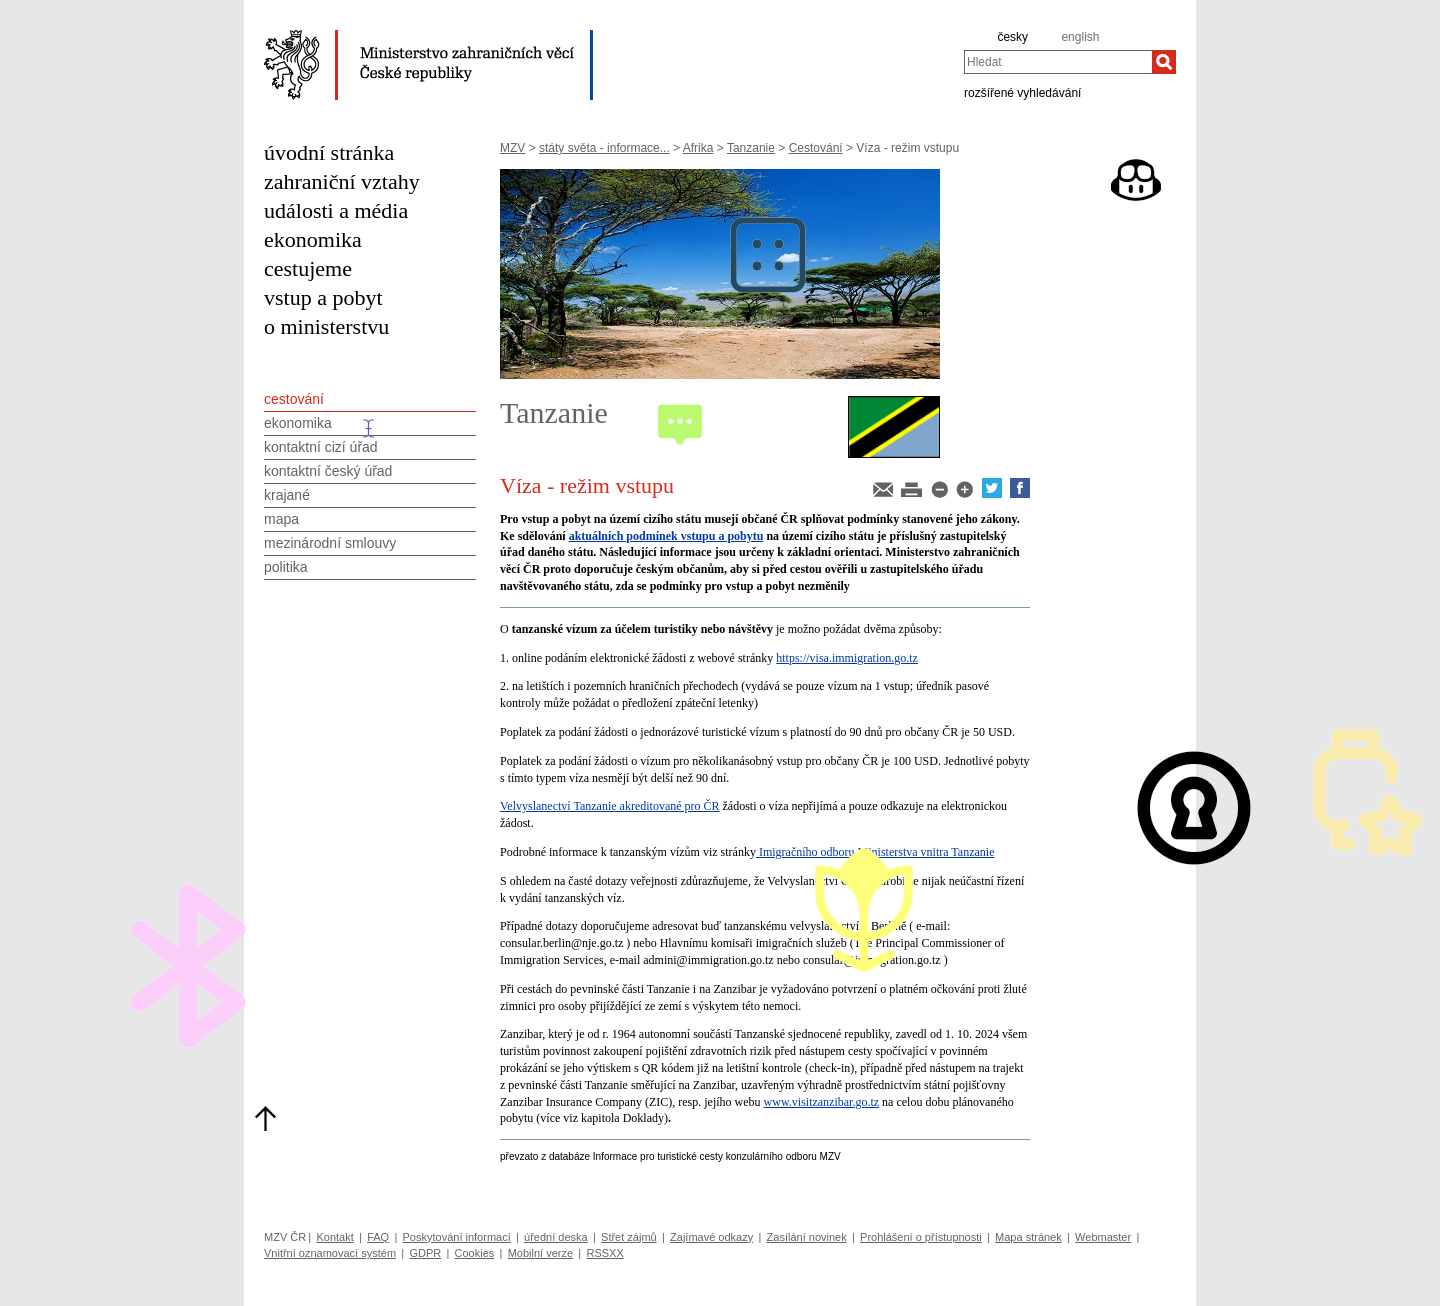  I want to click on access secure or locked content, so click(1194, 808).